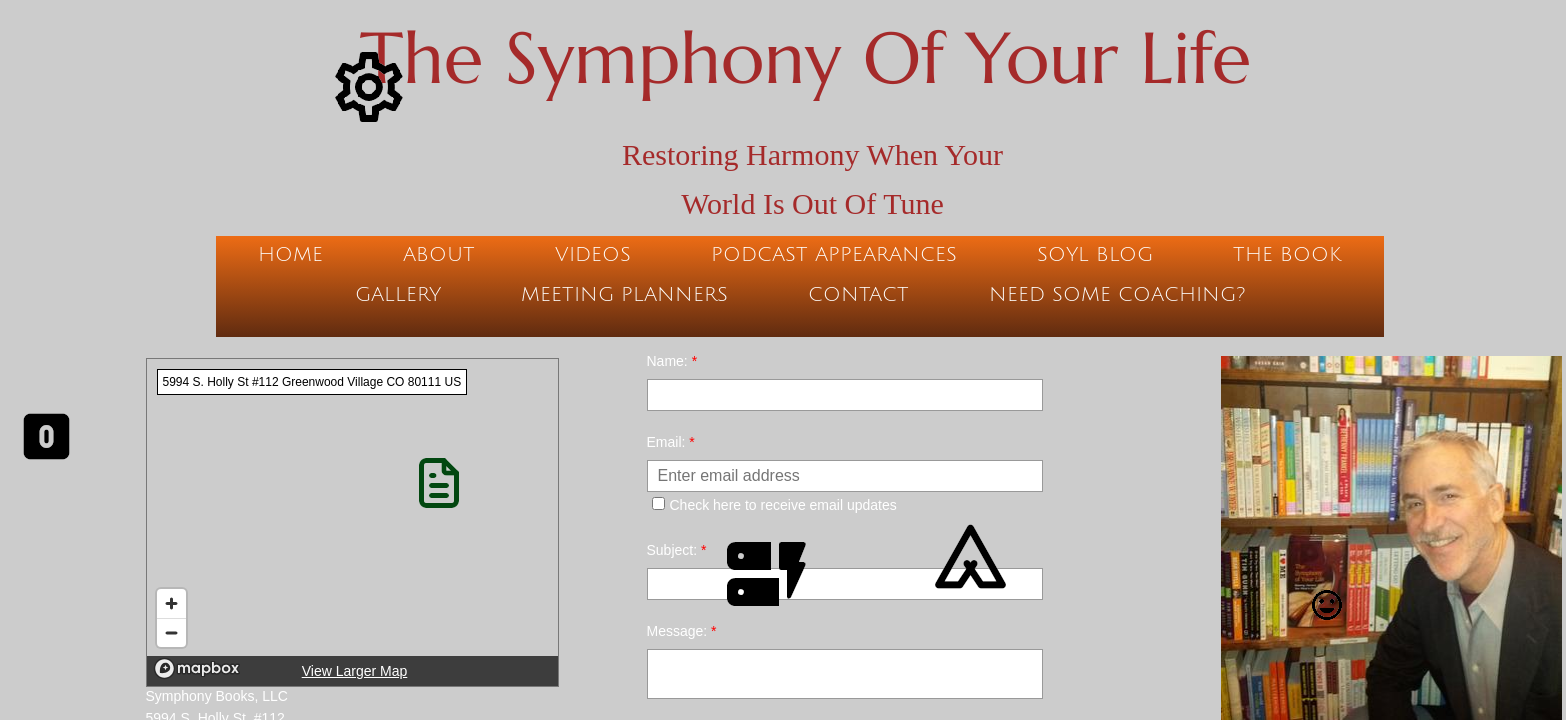 This screenshot has height=720, width=1566. I want to click on view document contents, so click(439, 483).